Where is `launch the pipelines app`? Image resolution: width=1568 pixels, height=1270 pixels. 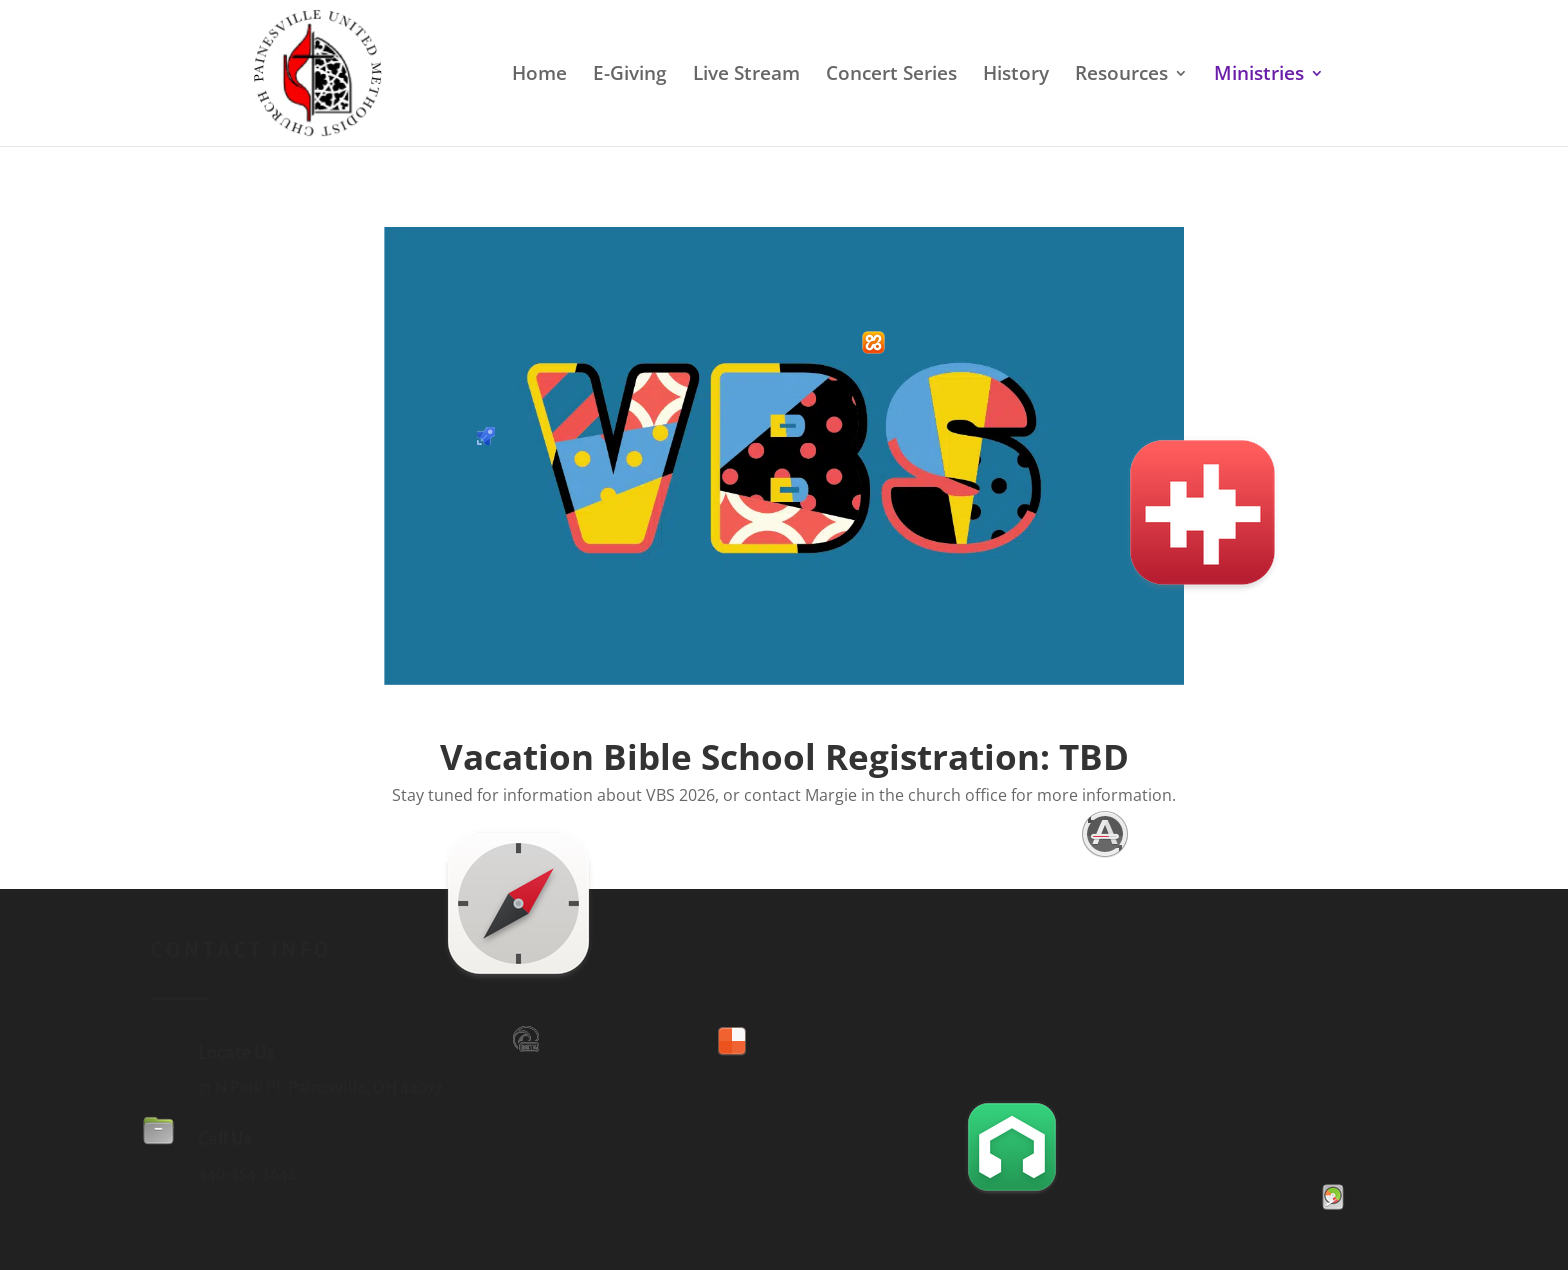 launch the pipelines app is located at coordinates (486, 436).